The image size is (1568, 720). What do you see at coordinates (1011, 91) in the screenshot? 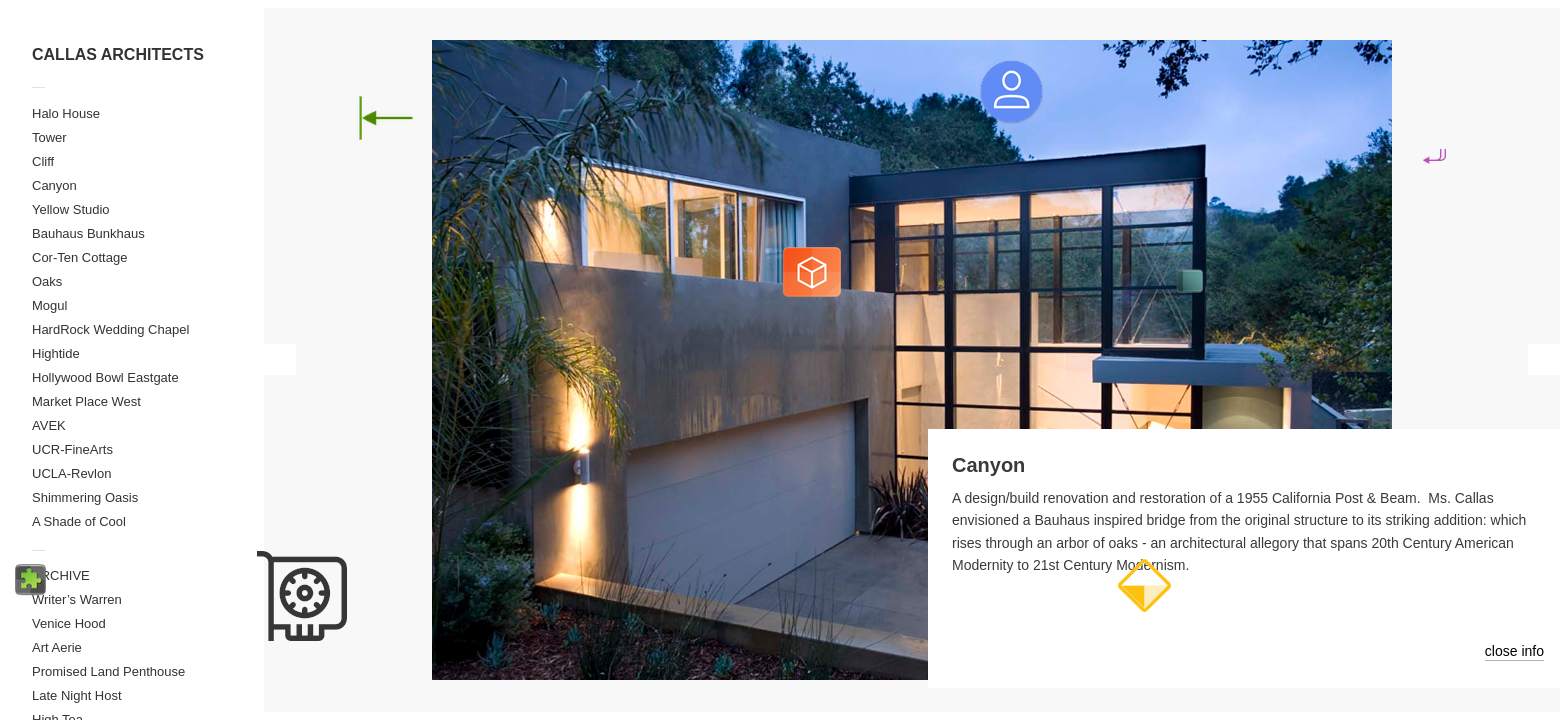
I see `indicates a personal or user-owned item` at bounding box center [1011, 91].